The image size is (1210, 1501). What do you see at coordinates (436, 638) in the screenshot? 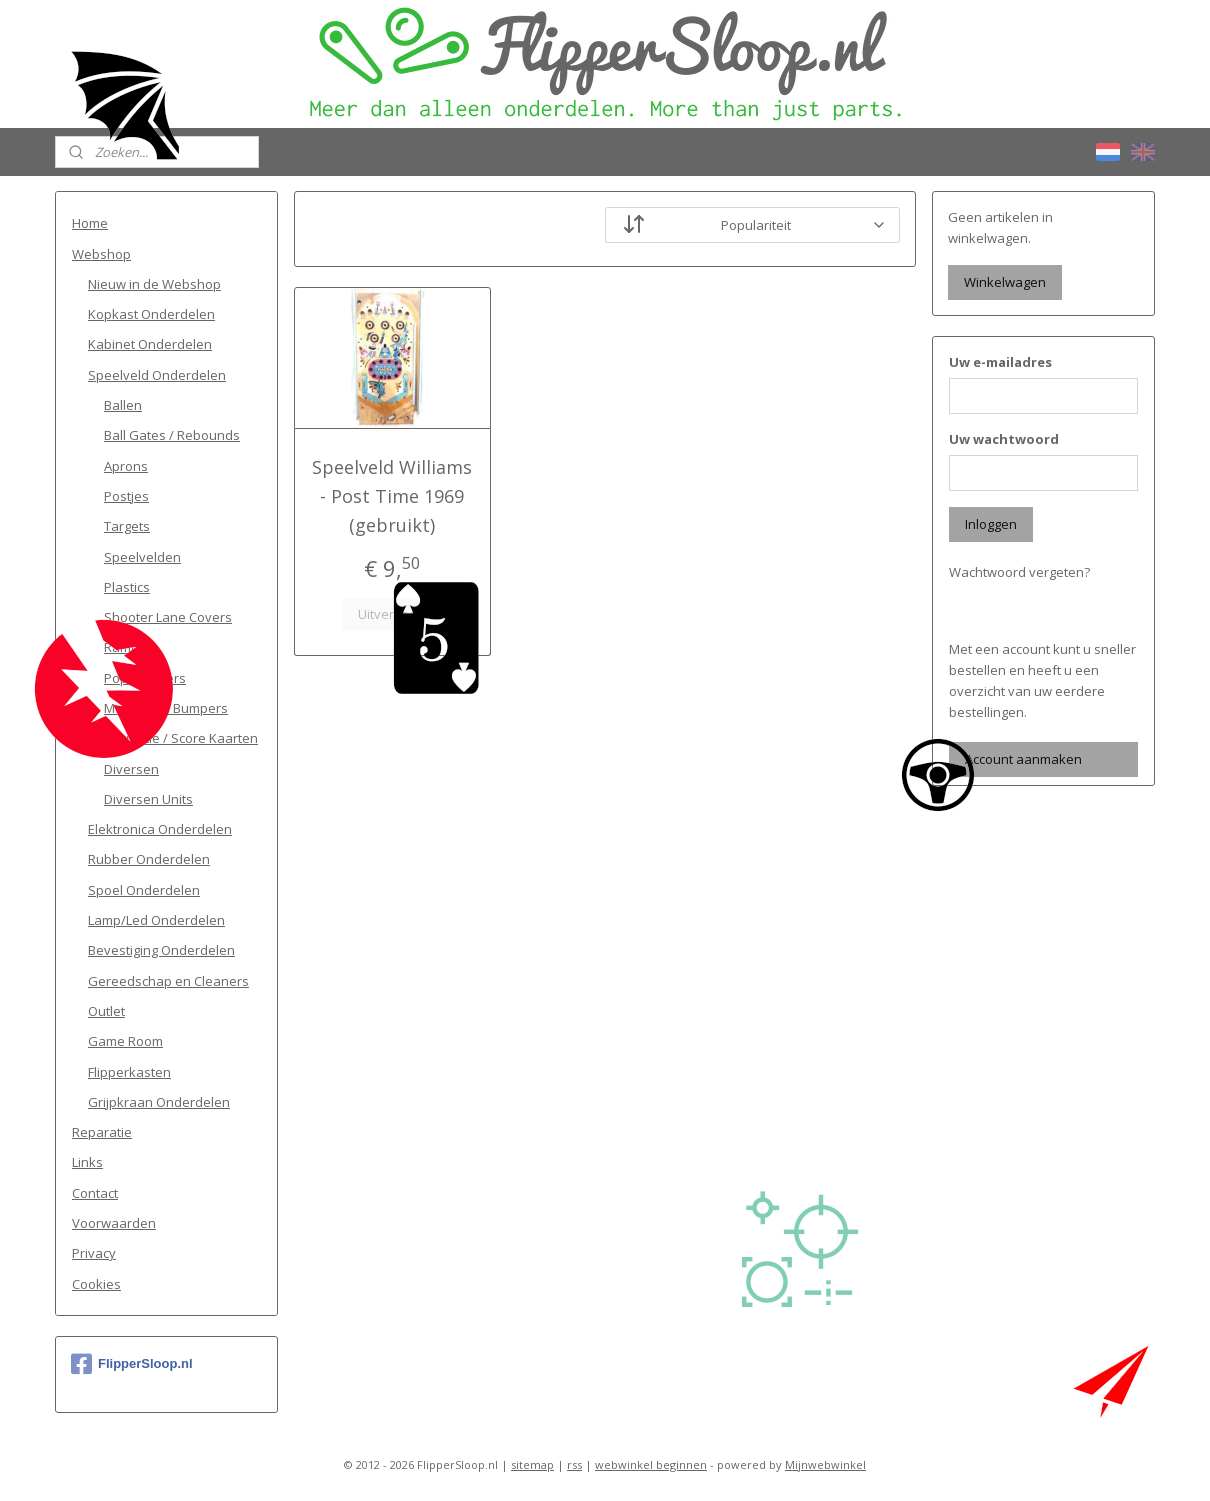
I see `five of spades playing card` at bounding box center [436, 638].